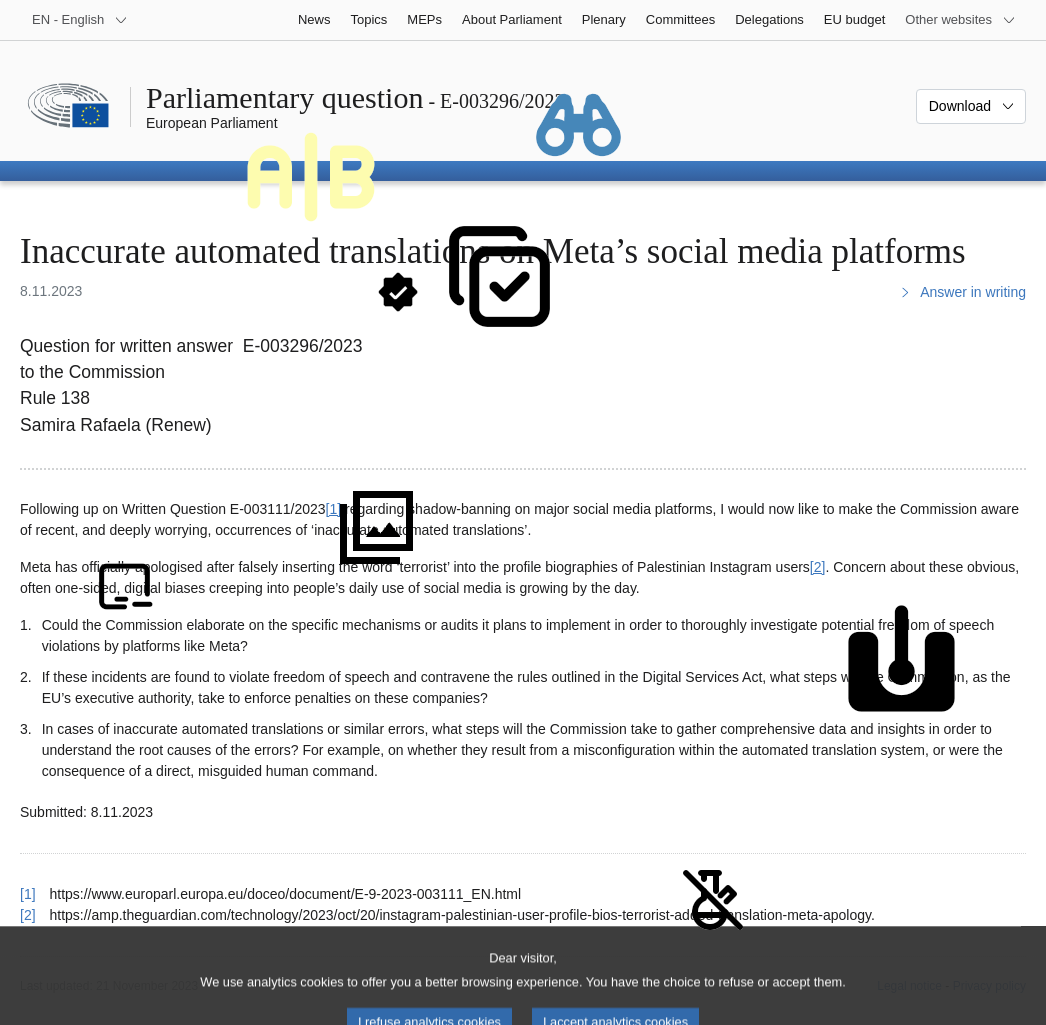 The height and width of the screenshot is (1025, 1046). I want to click on indicates smoking/bong use is prohibited, so click(713, 900).